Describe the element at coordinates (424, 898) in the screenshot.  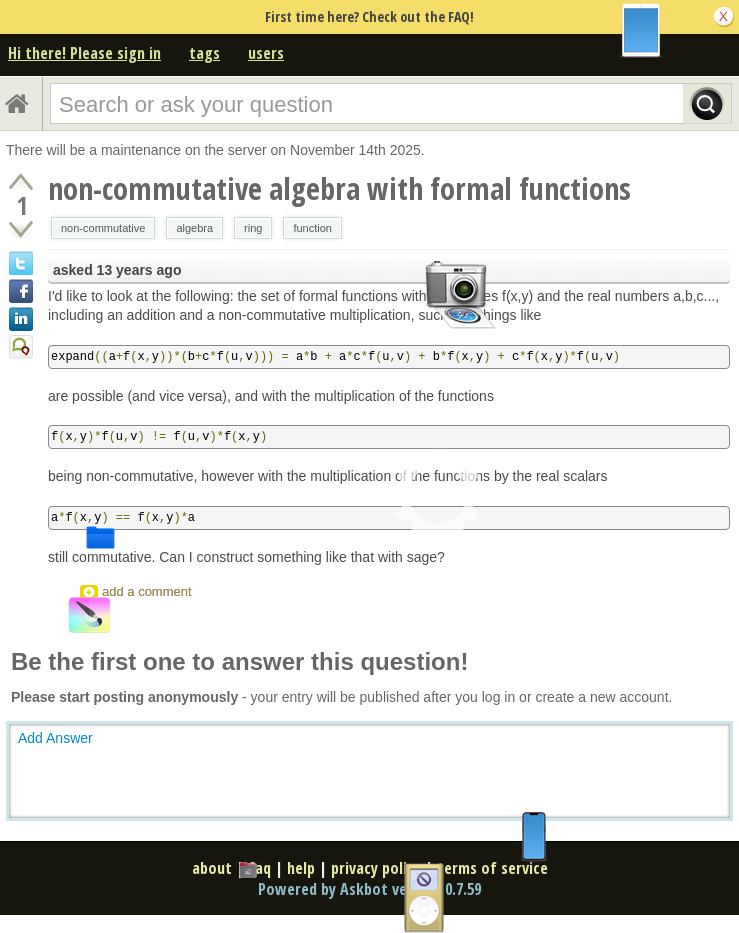
I see `iPod mini device in gold color` at that location.